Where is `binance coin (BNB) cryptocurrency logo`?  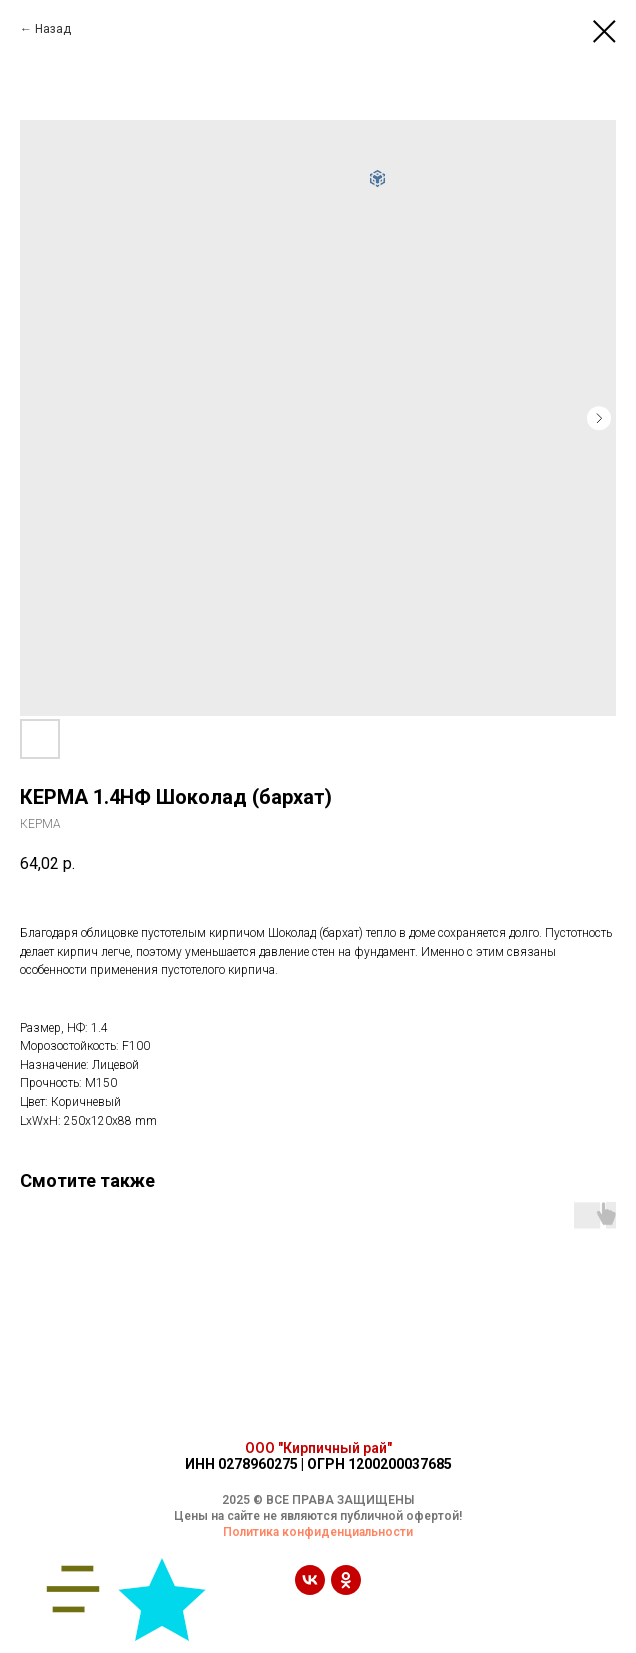
binance coin (BNB) cryptocurrency logo is located at coordinates (377, 178).